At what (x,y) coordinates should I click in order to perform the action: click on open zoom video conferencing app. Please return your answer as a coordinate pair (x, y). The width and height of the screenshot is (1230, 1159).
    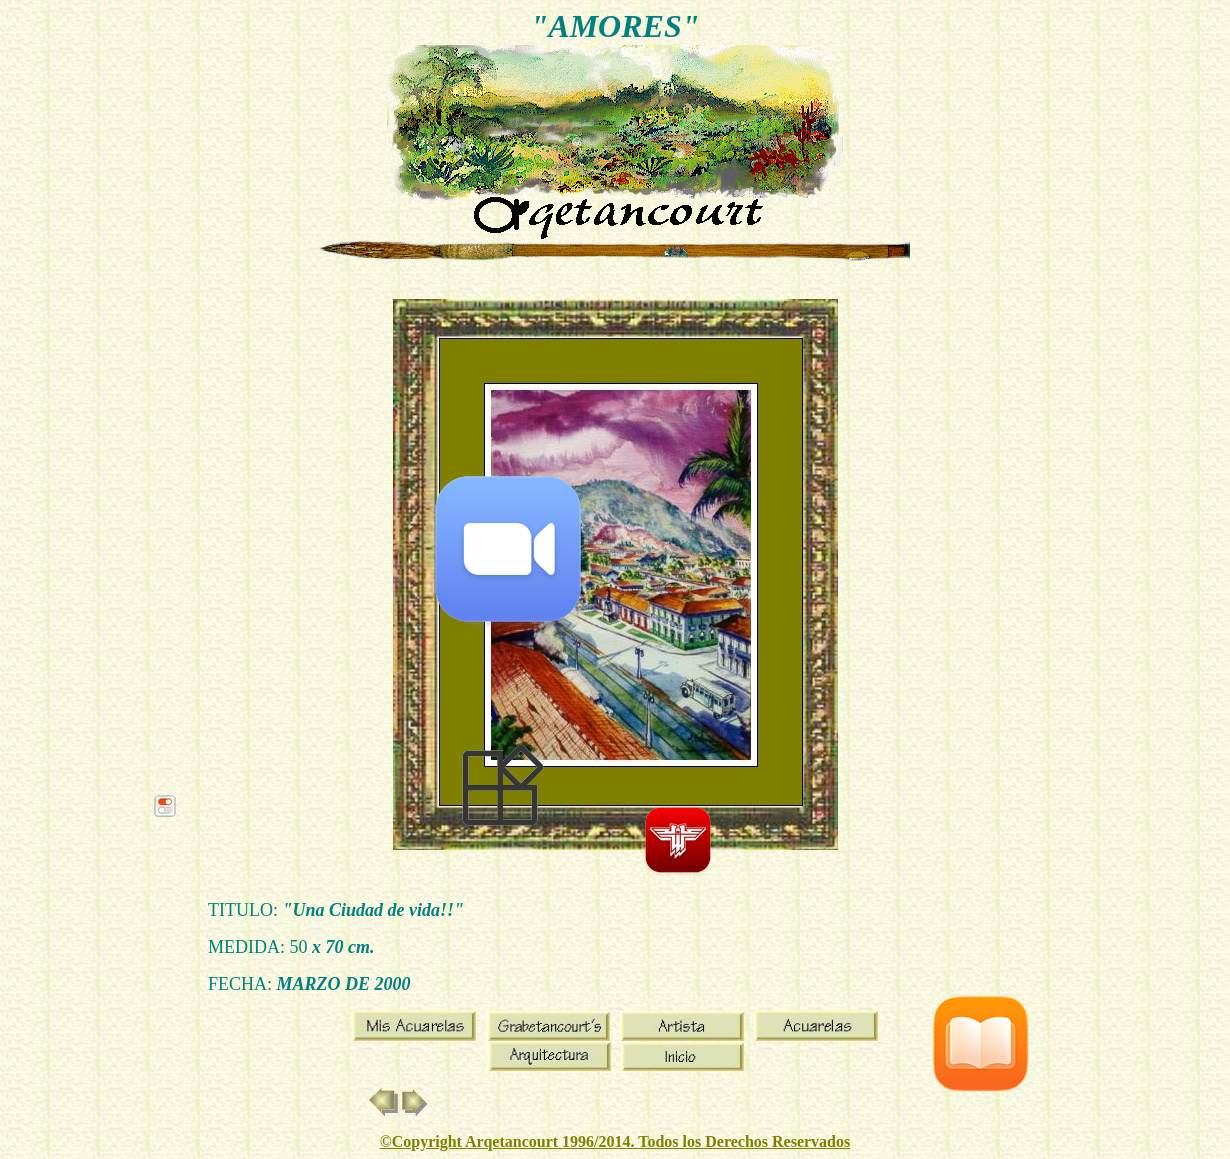
    Looking at the image, I should click on (508, 549).